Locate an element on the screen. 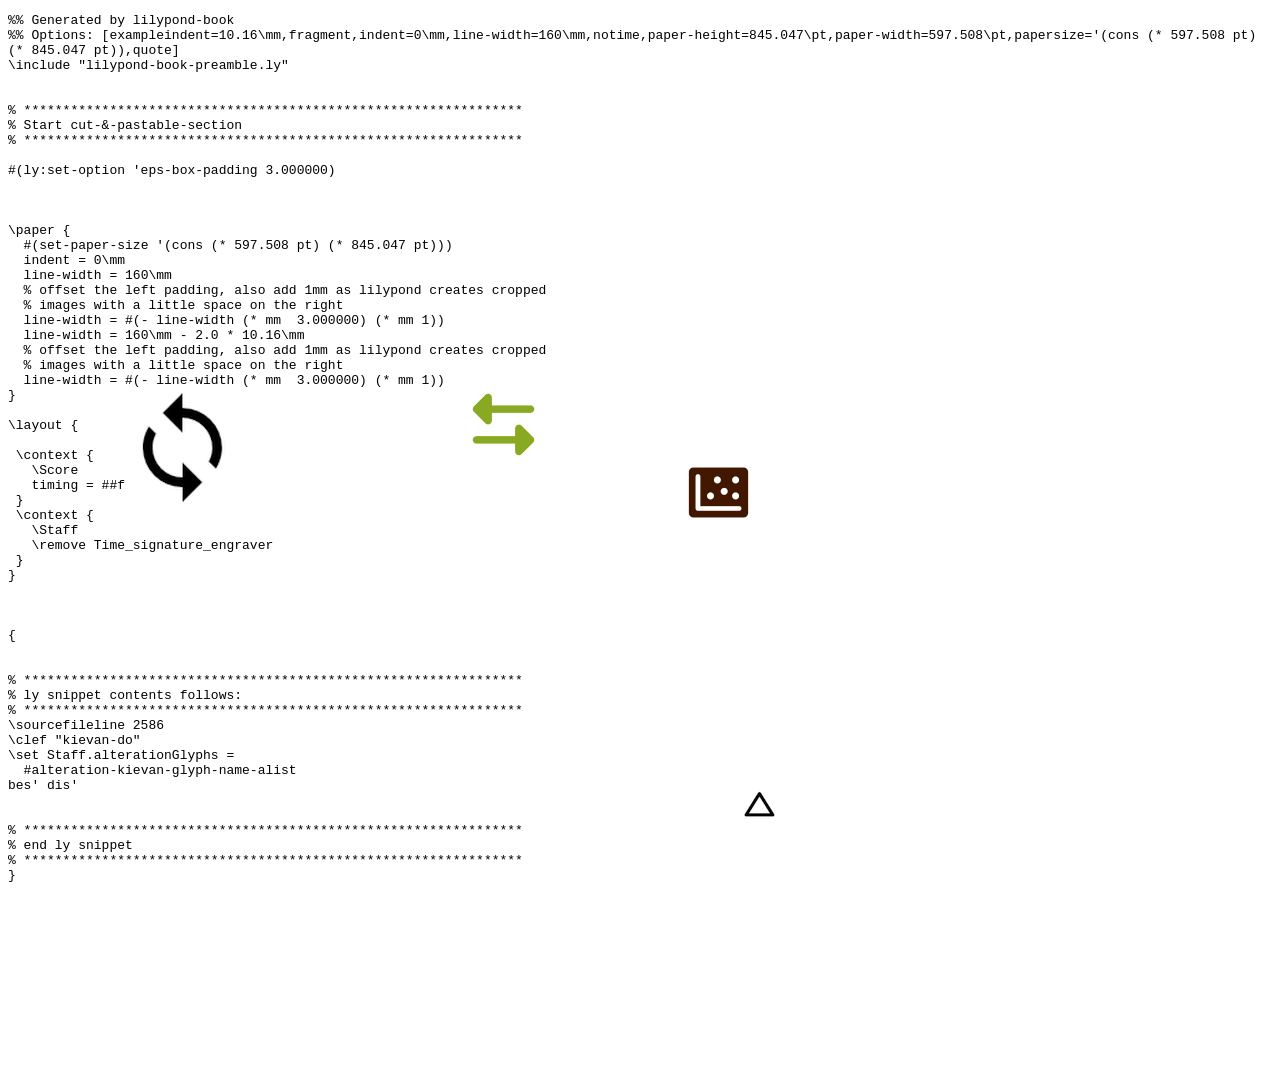  enable repeat or loop playback is located at coordinates (182, 447).